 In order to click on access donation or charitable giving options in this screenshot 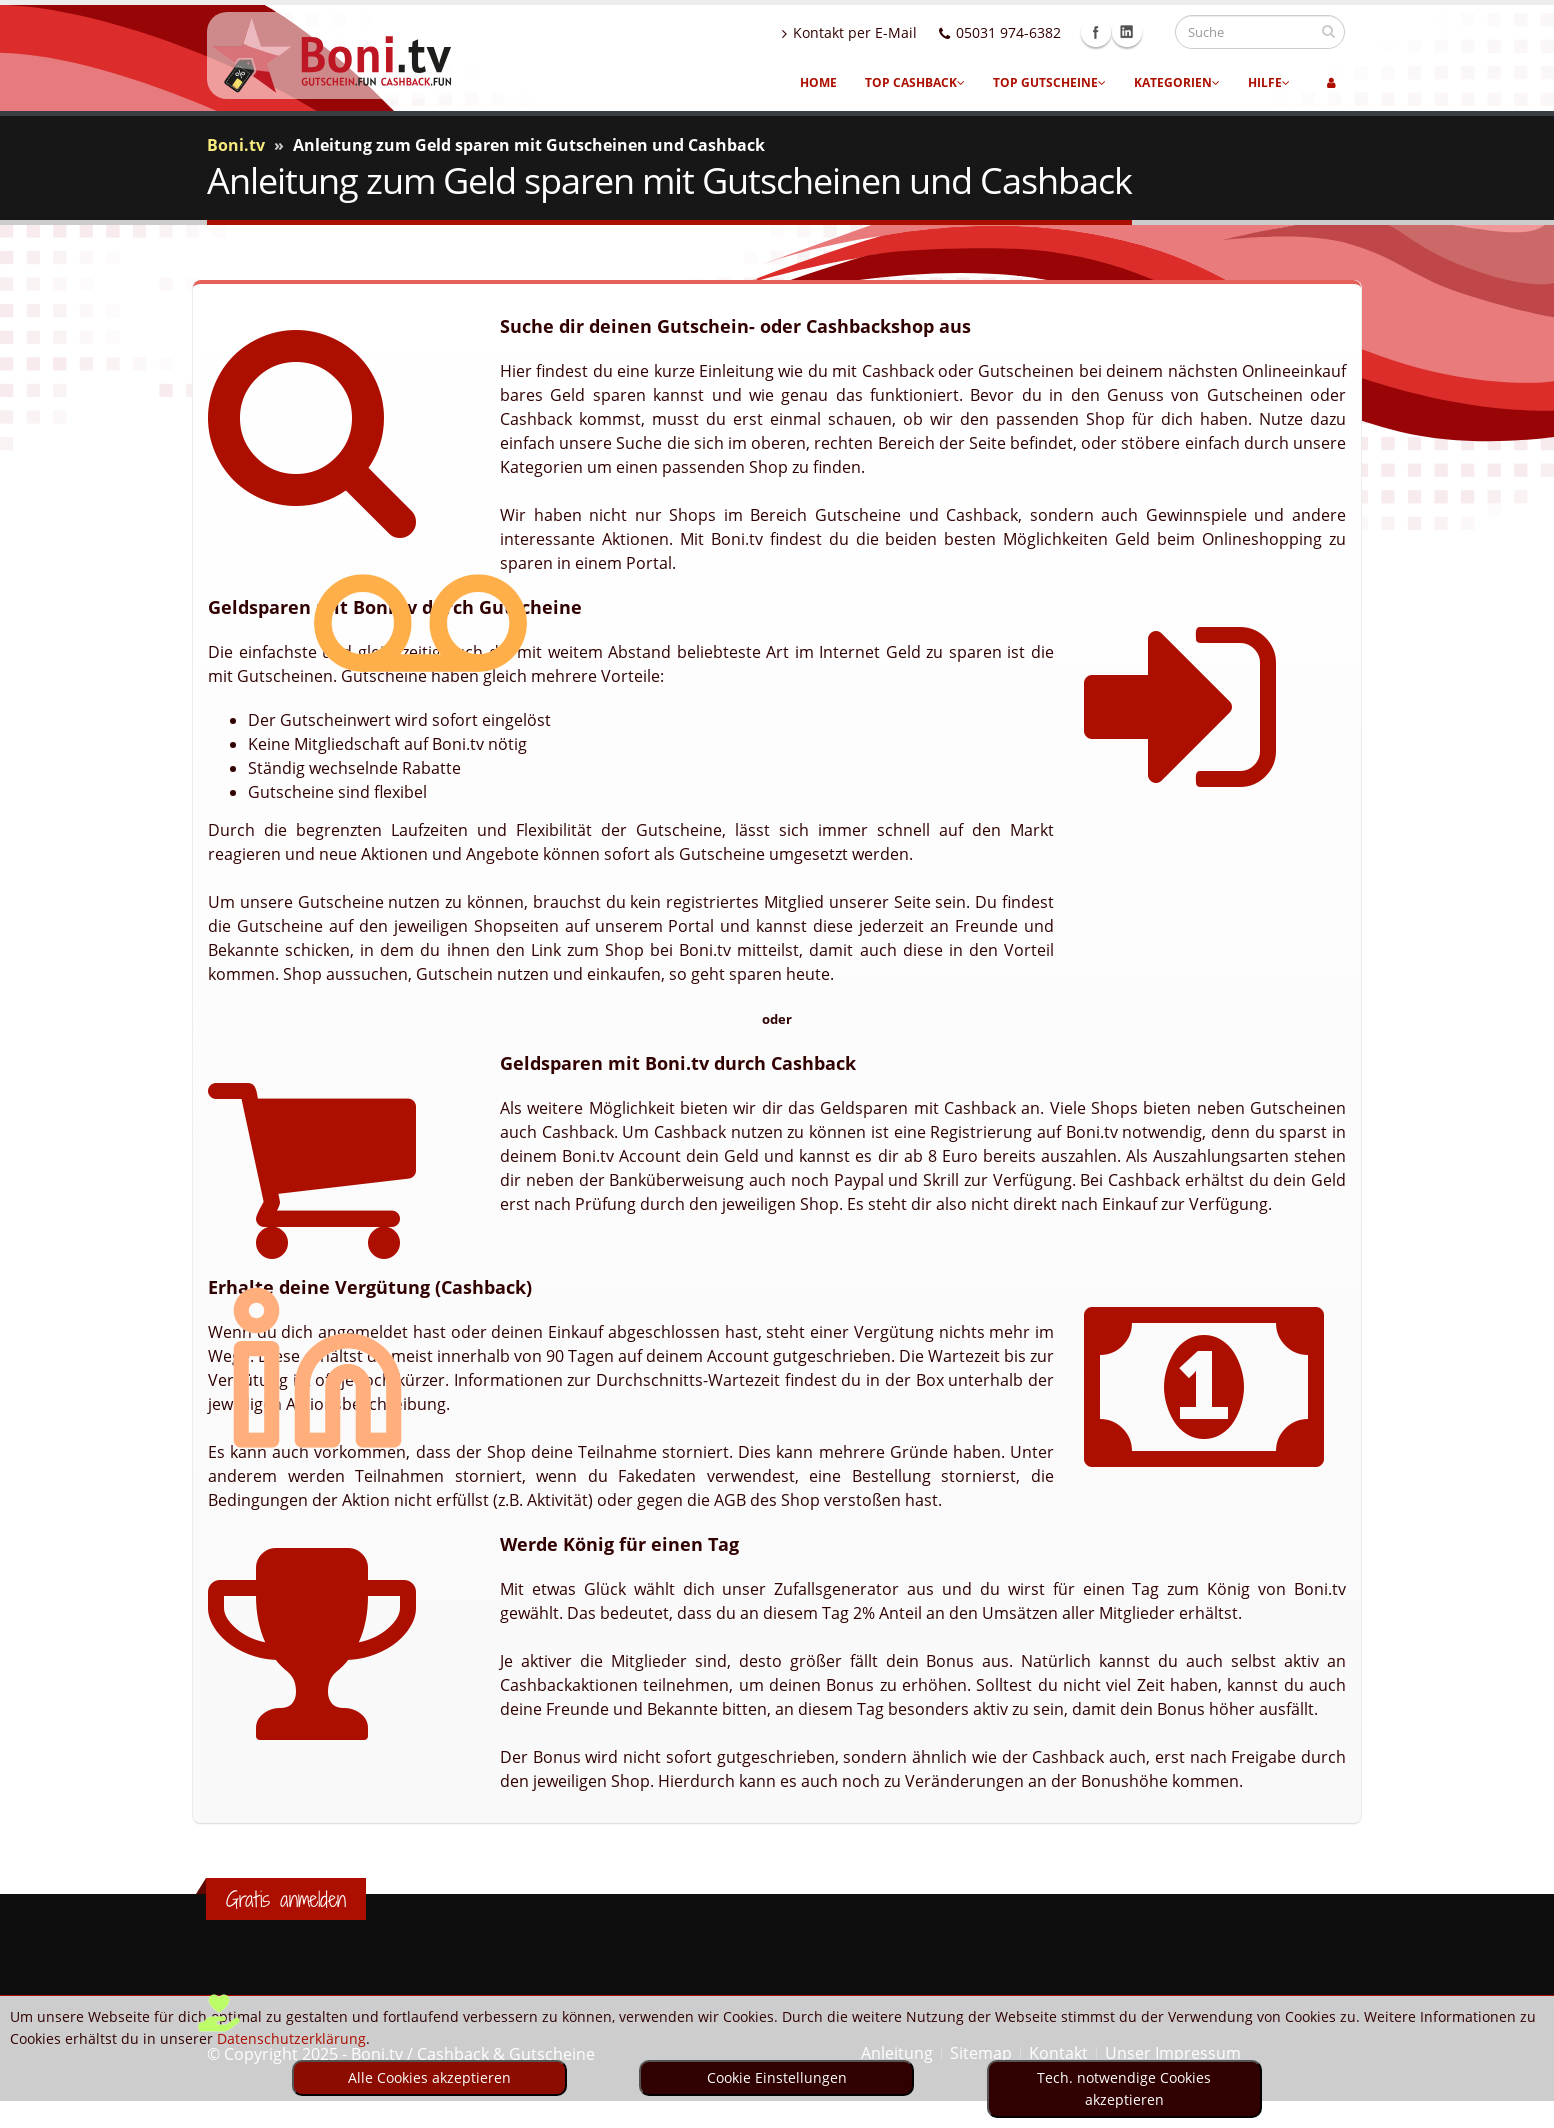, I will do `click(219, 2013)`.